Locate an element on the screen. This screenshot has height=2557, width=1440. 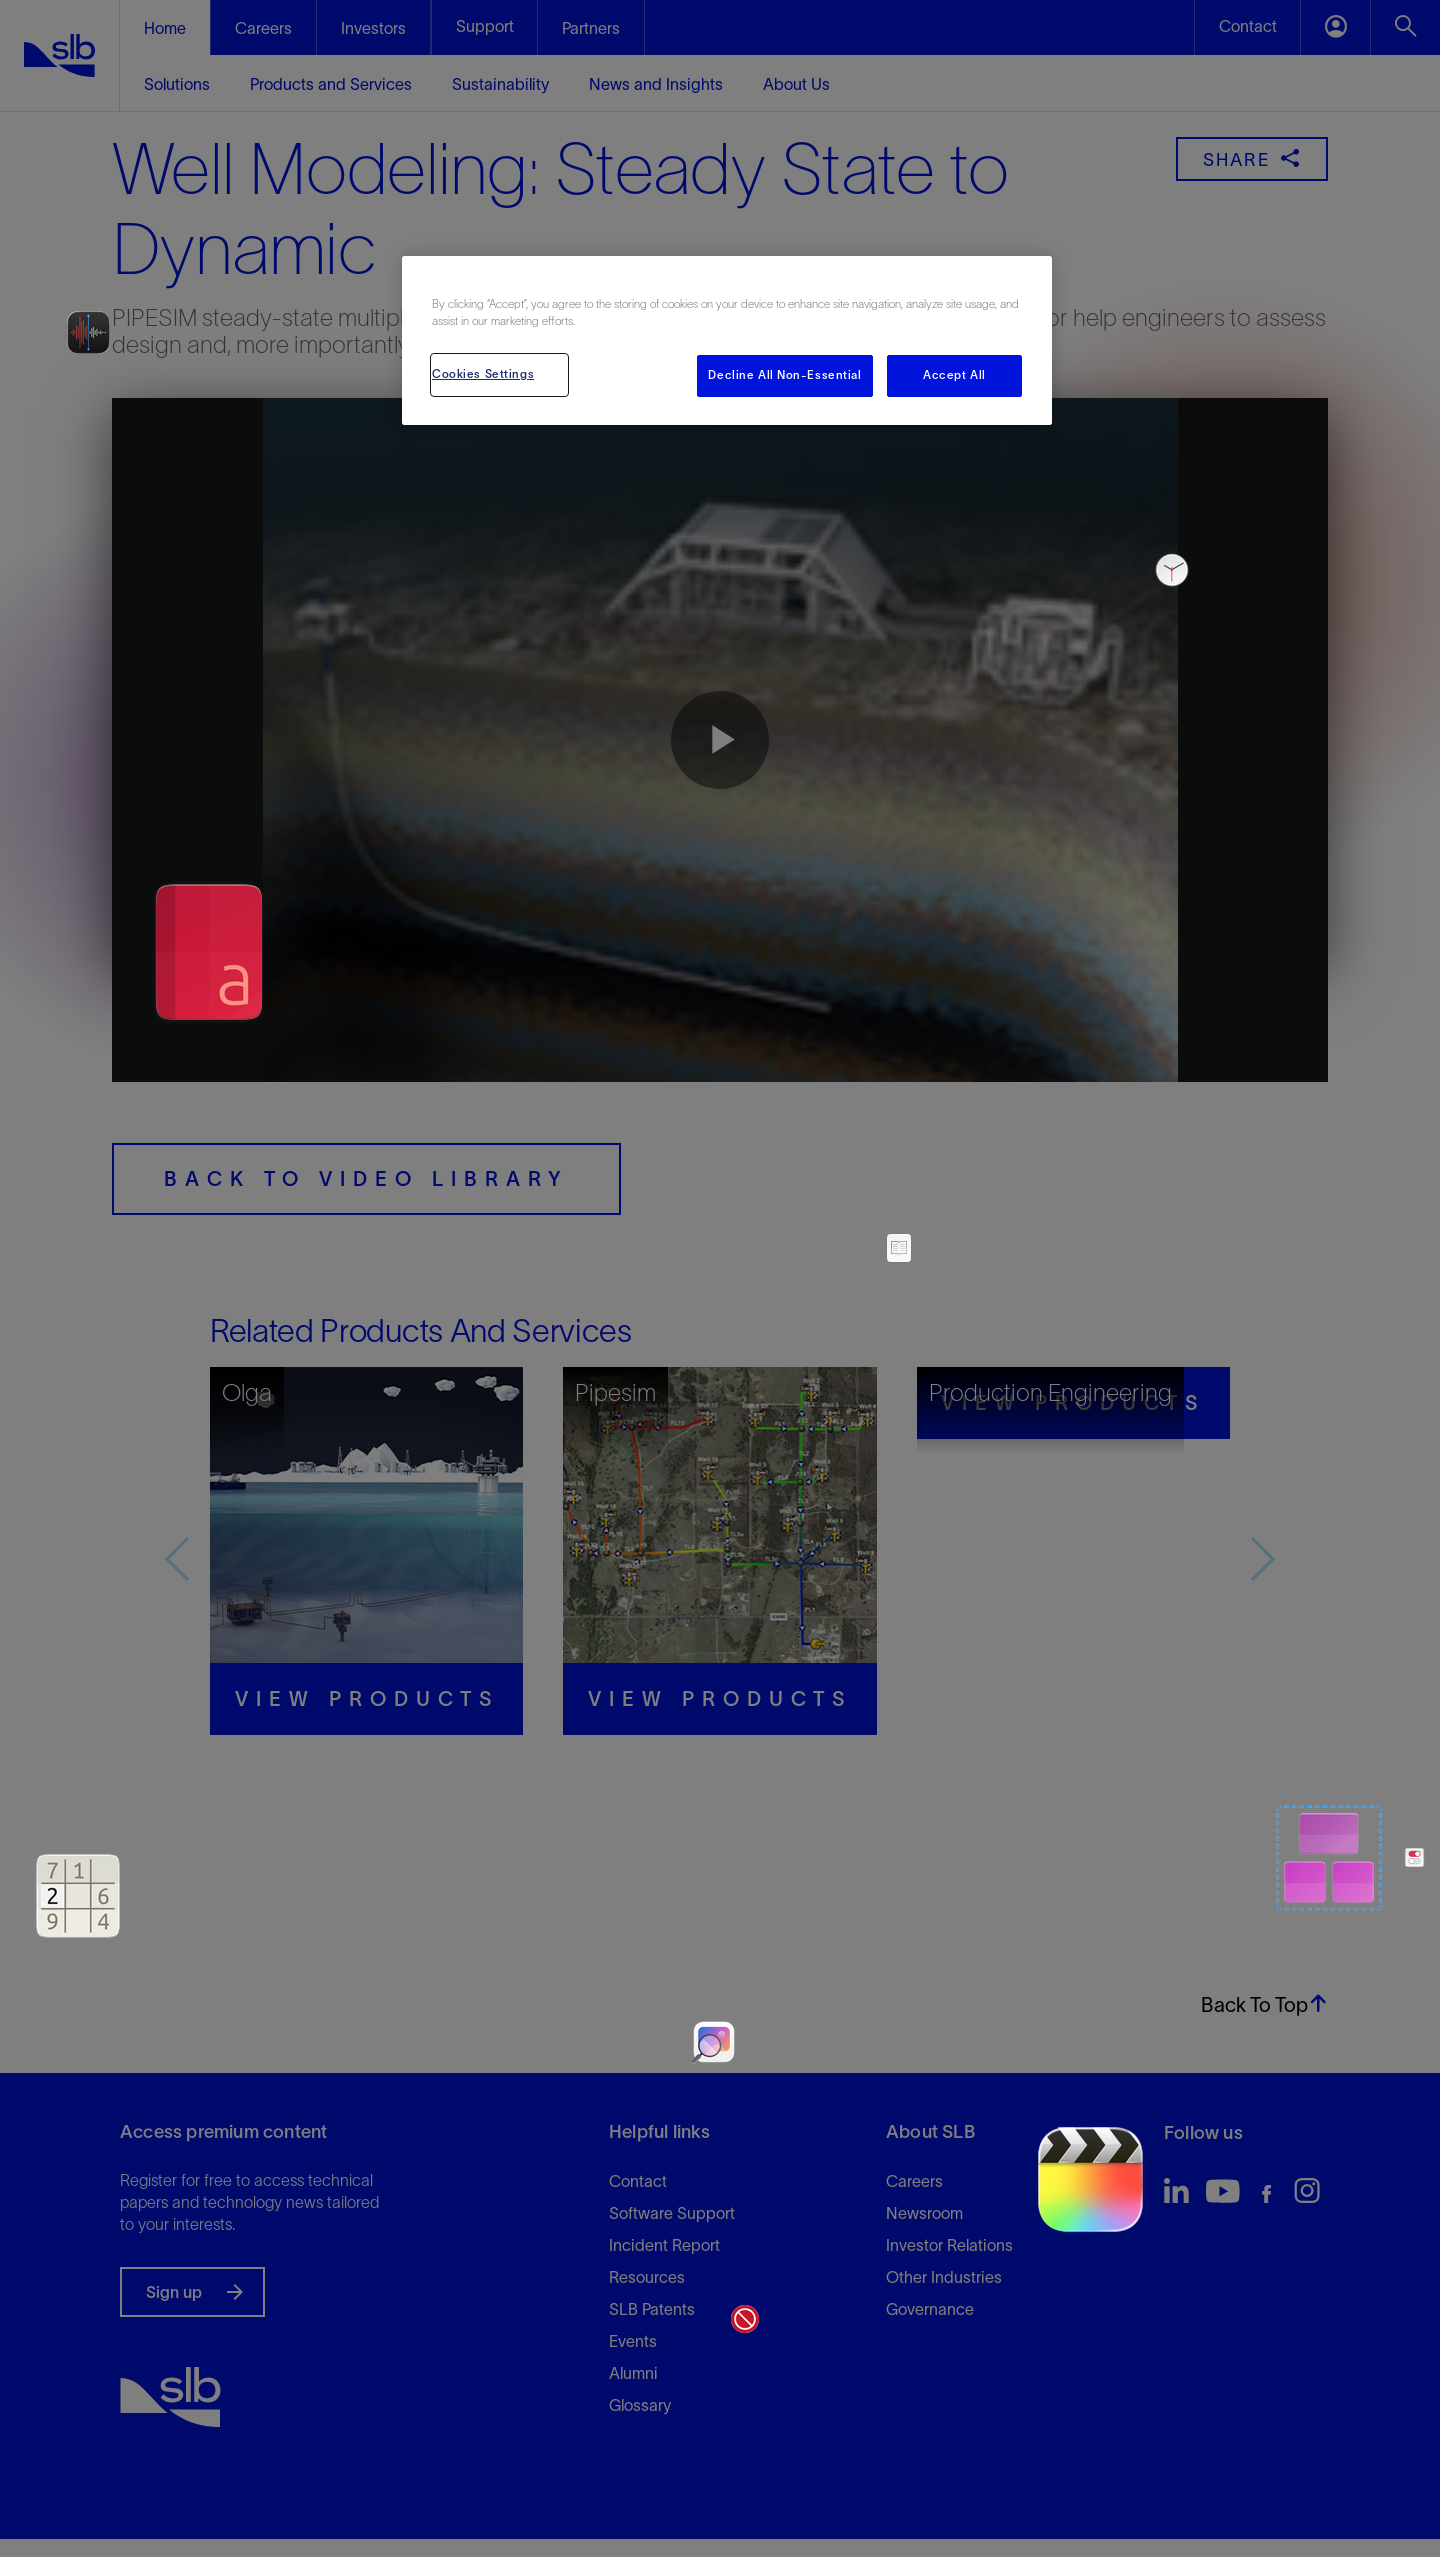
open the sudoku puzzle game is located at coordinates (78, 1896).